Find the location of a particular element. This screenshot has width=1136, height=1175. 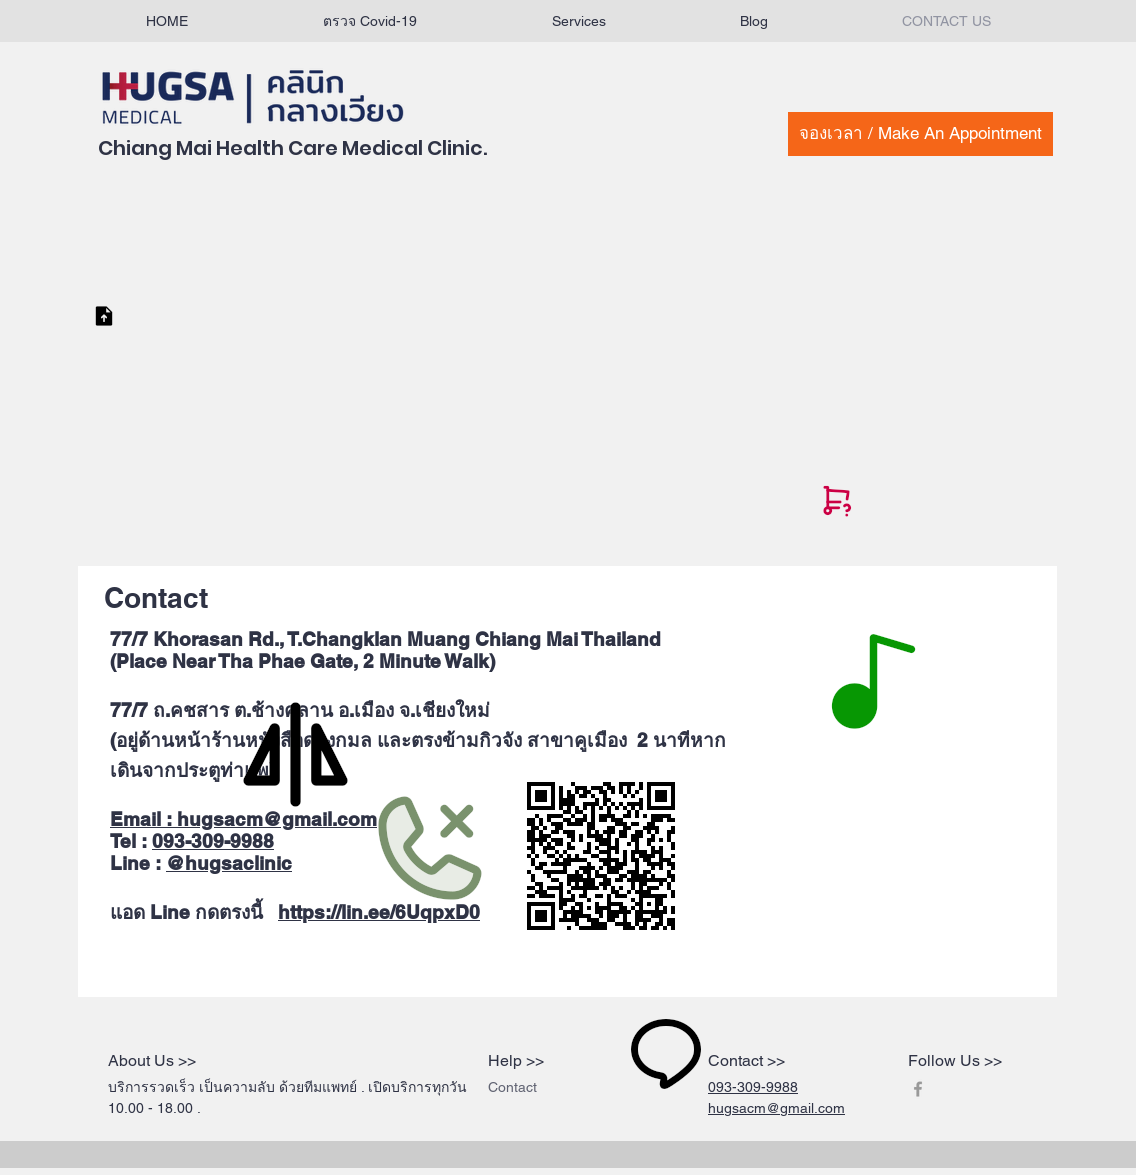

access music or audio player is located at coordinates (873, 679).